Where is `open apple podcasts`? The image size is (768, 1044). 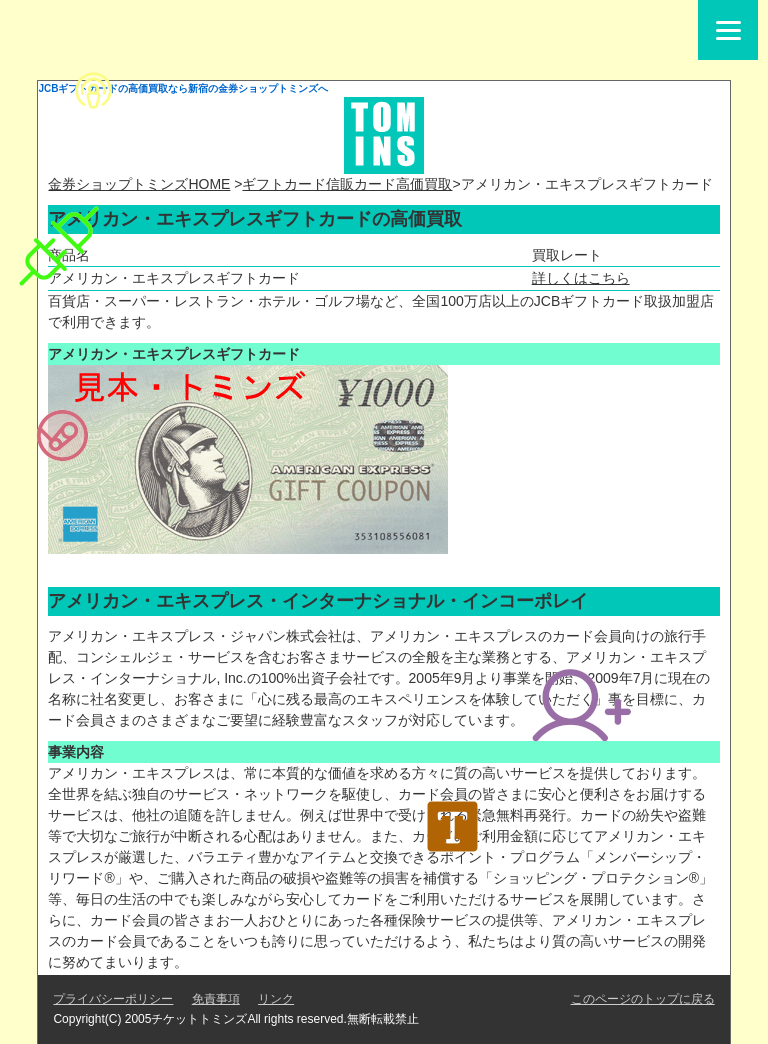
open apple podcasts is located at coordinates (93, 90).